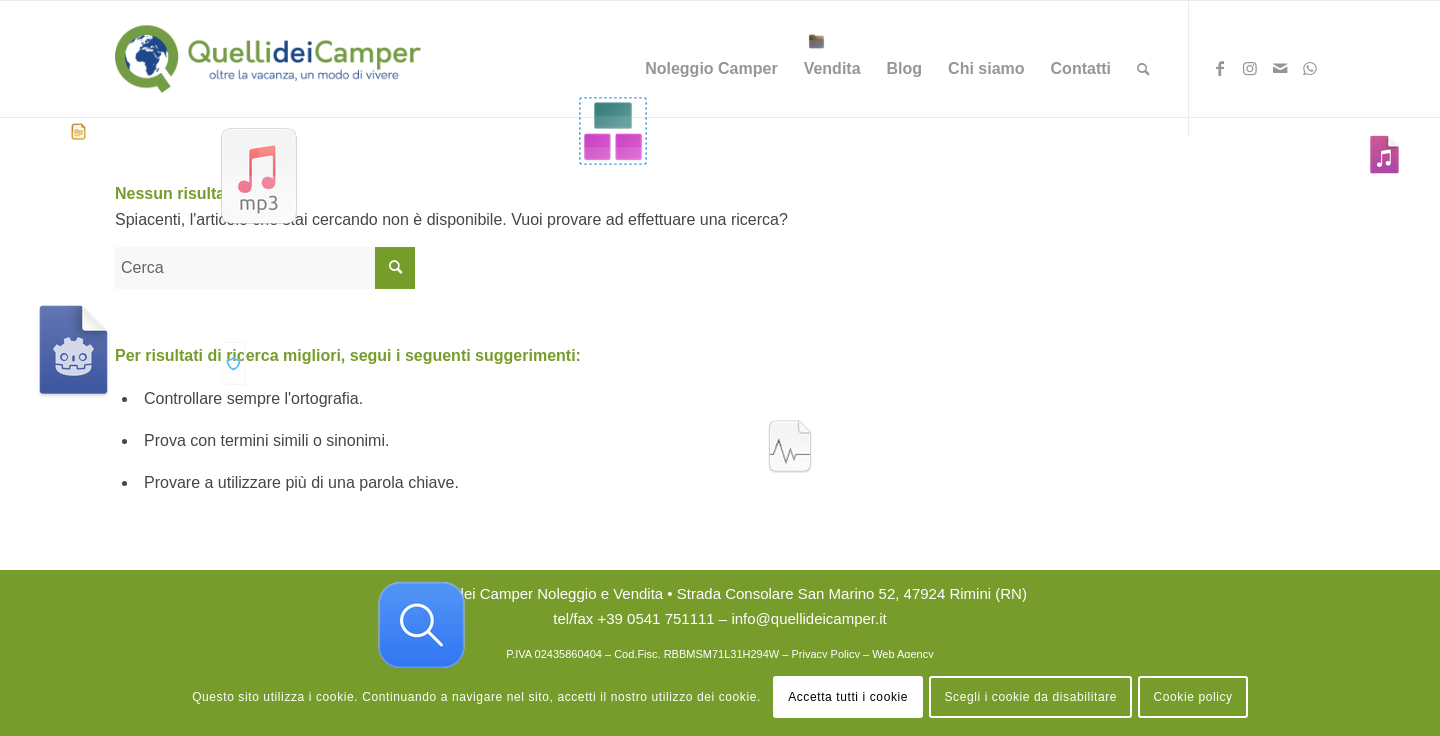 The width and height of the screenshot is (1440, 736). I want to click on drop files here to move them into this folder, so click(816, 41).